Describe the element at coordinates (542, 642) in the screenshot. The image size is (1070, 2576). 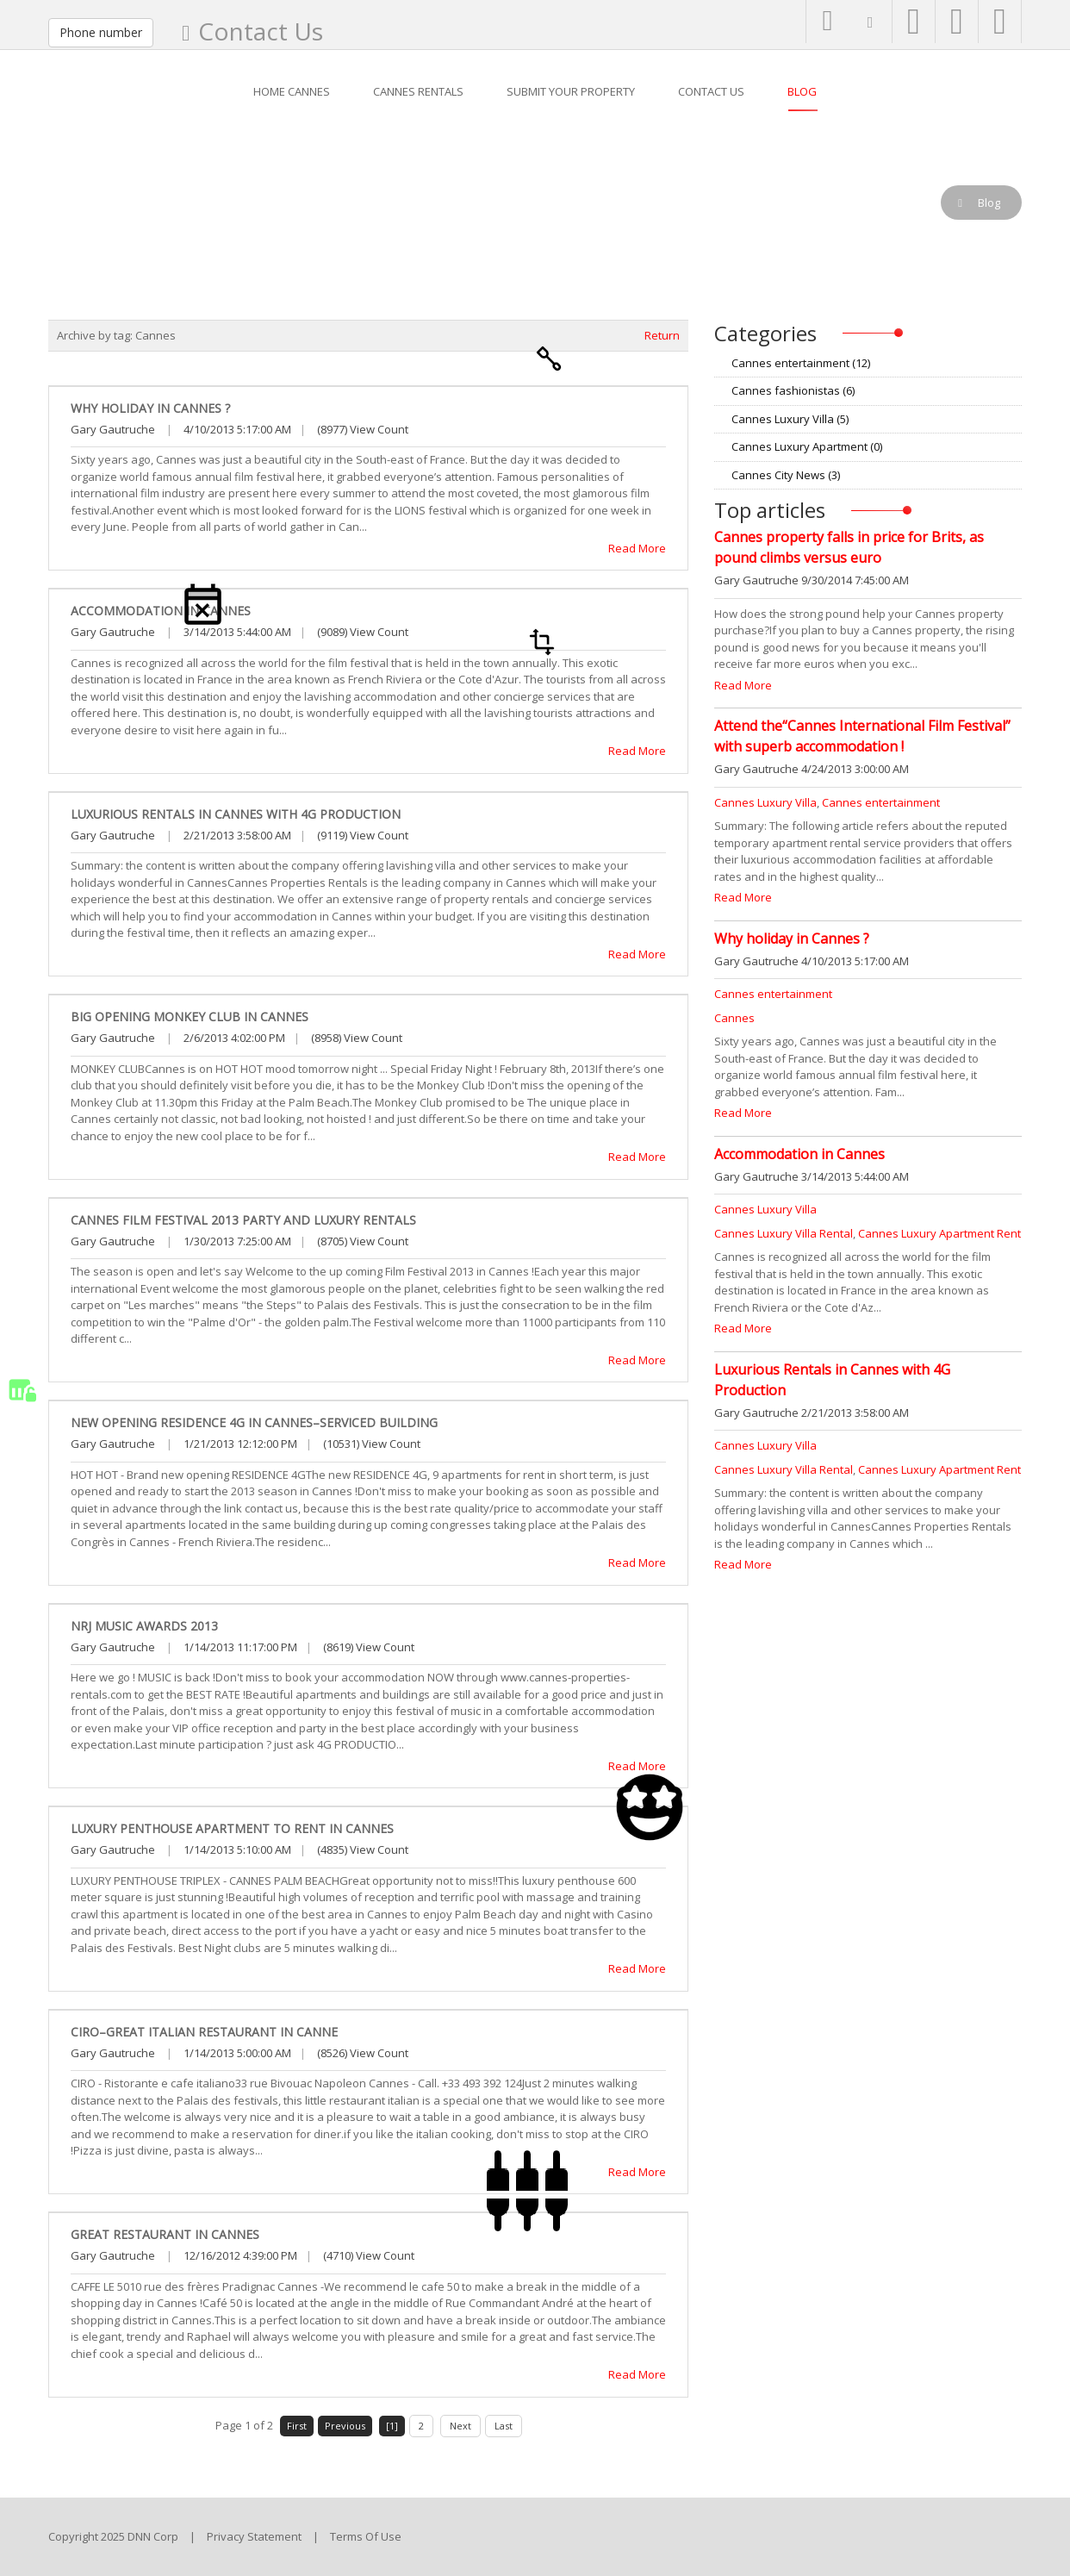
I see `transform or resize an image` at that location.